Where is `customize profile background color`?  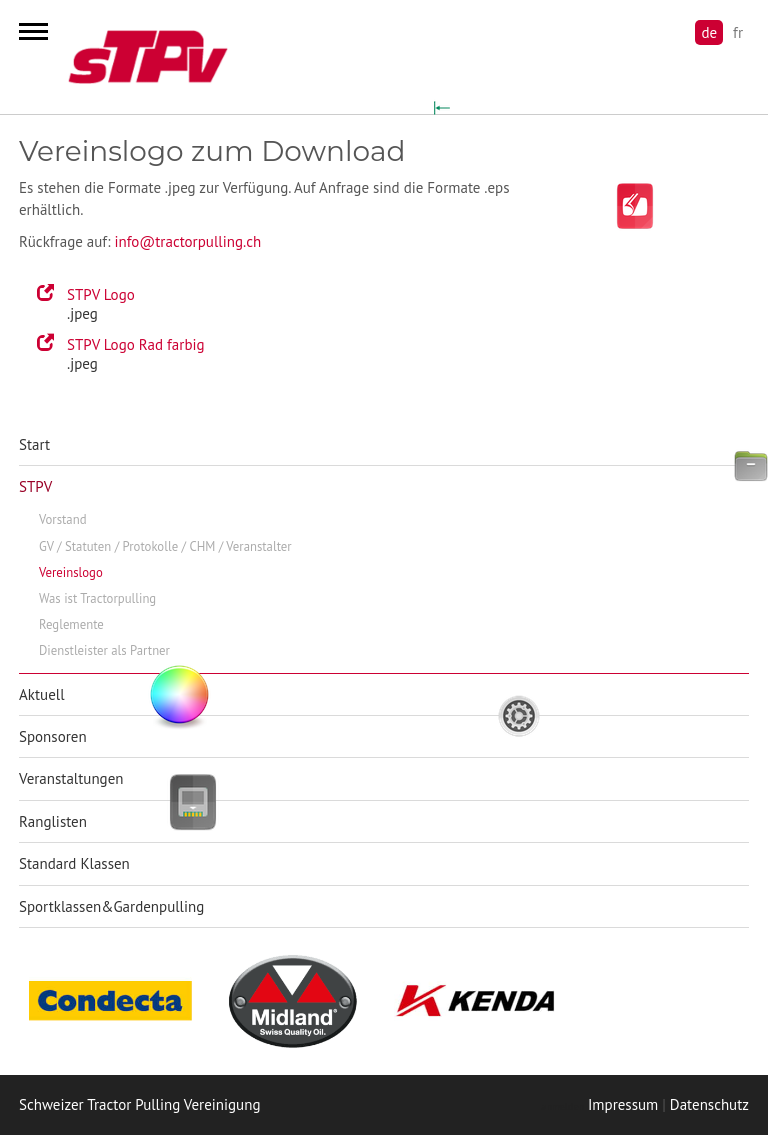
customize profile background color is located at coordinates (179, 694).